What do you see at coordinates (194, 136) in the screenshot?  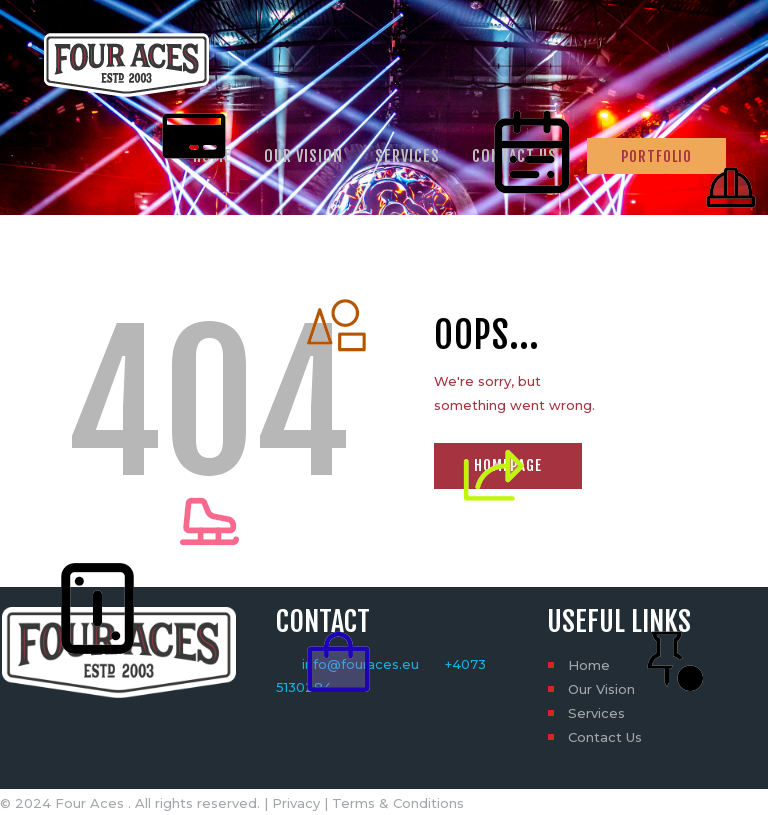 I see `manage payment methods` at bounding box center [194, 136].